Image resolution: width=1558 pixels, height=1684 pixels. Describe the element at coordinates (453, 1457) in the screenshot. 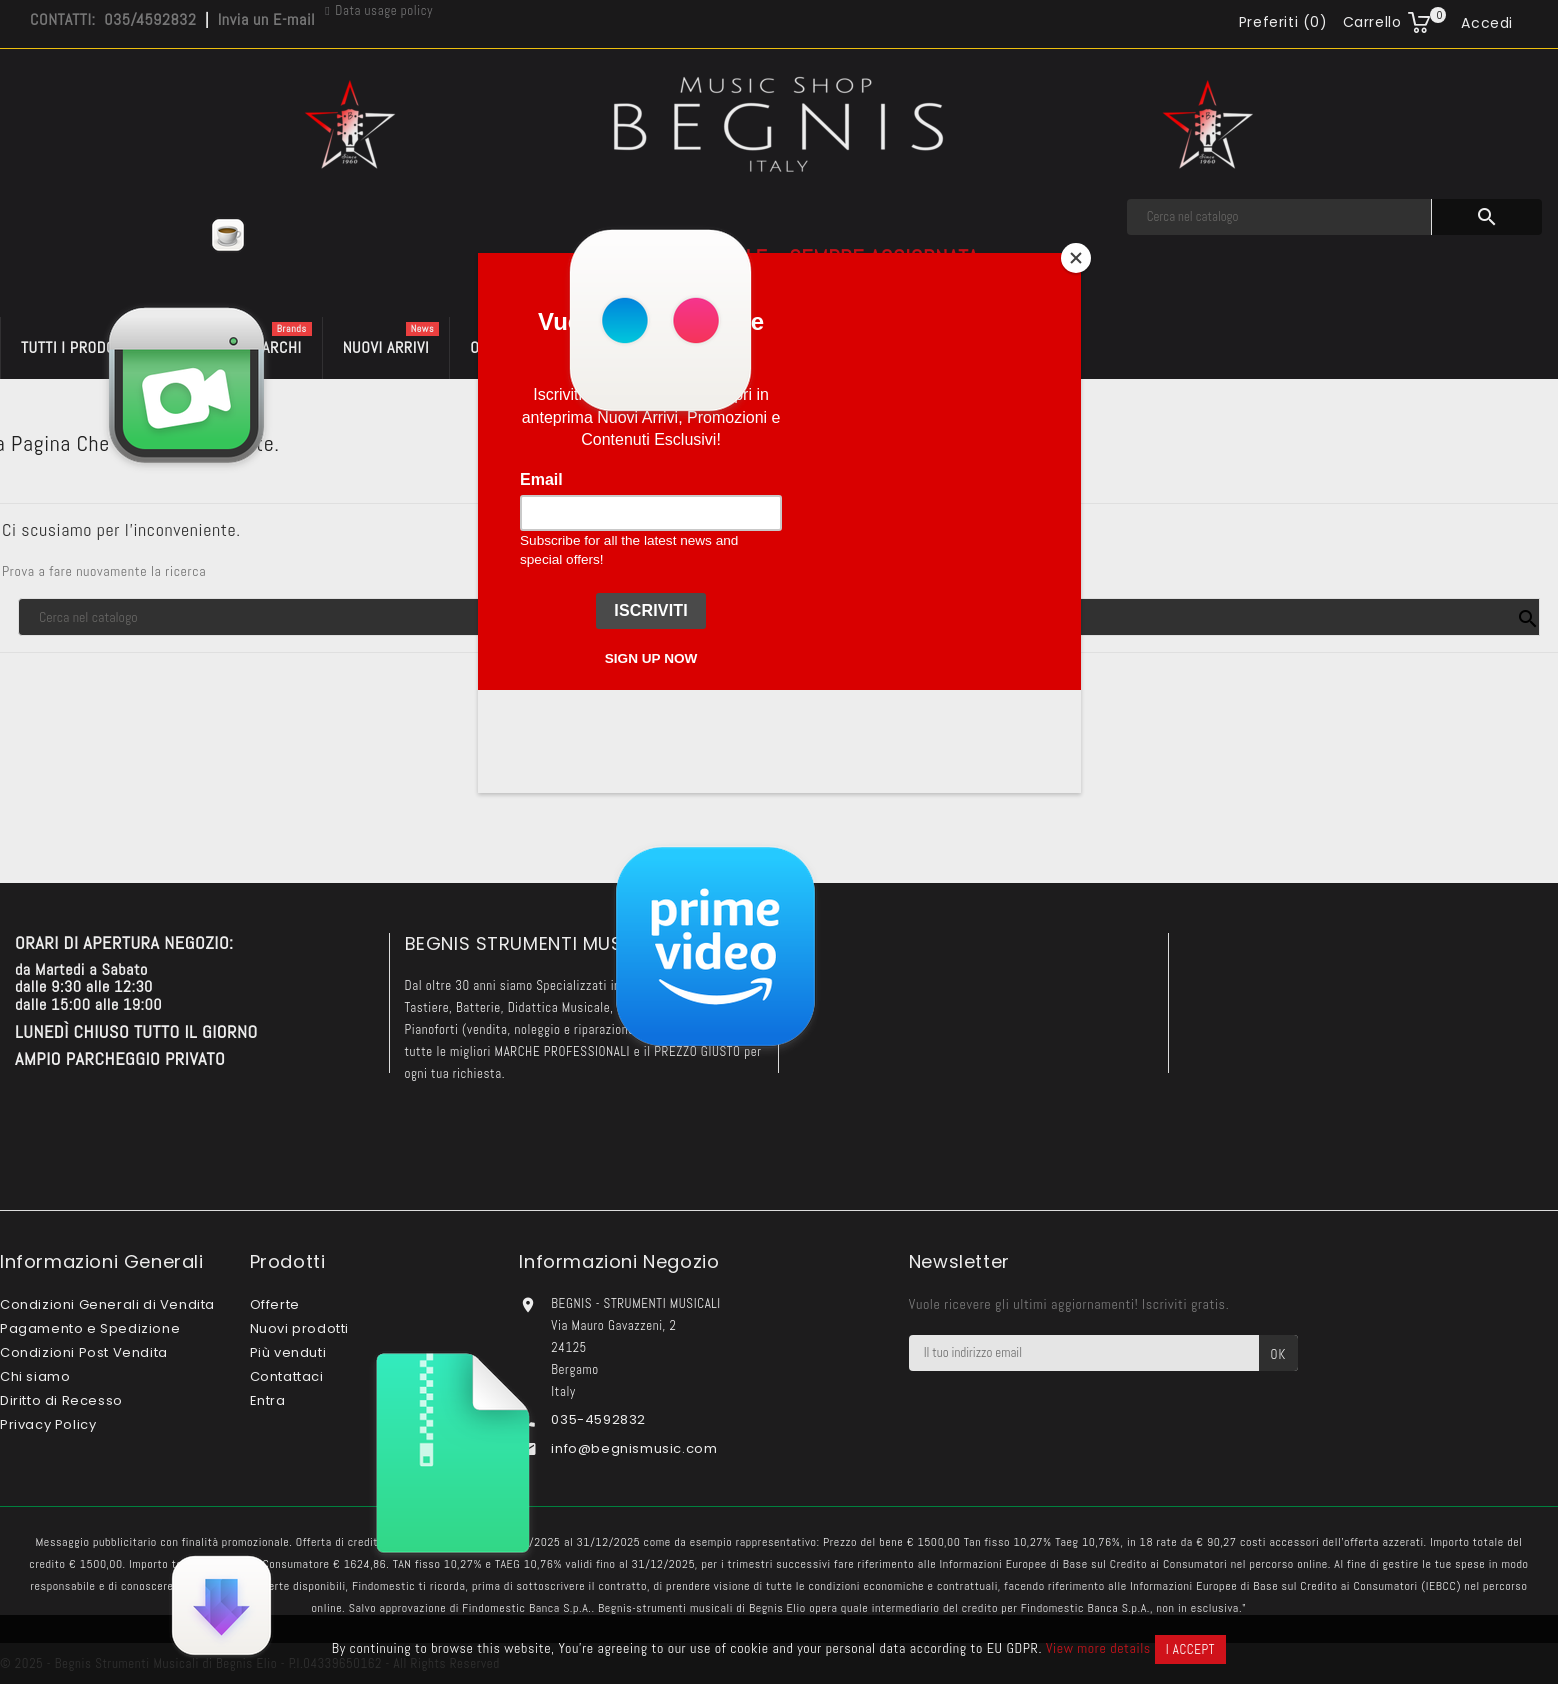

I see `compressed archive file (.tar.xz format)` at that location.